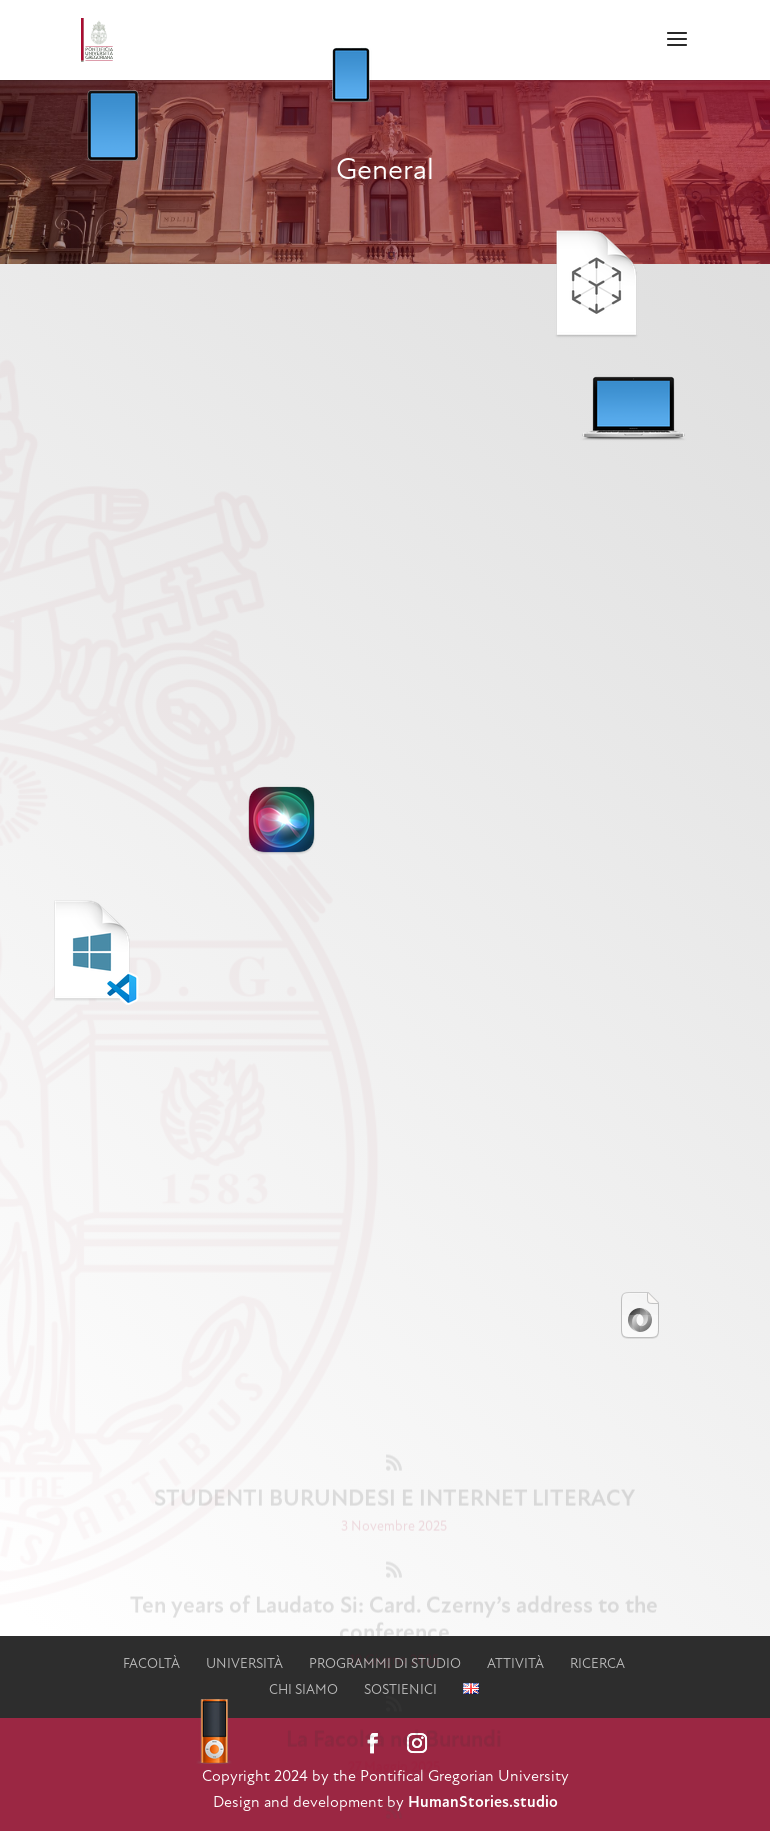 The height and width of the screenshot is (1831, 770). What do you see at coordinates (113, 126) in the screenshot?
I see `iPad Air device icon` at bounding box center [113, 126].